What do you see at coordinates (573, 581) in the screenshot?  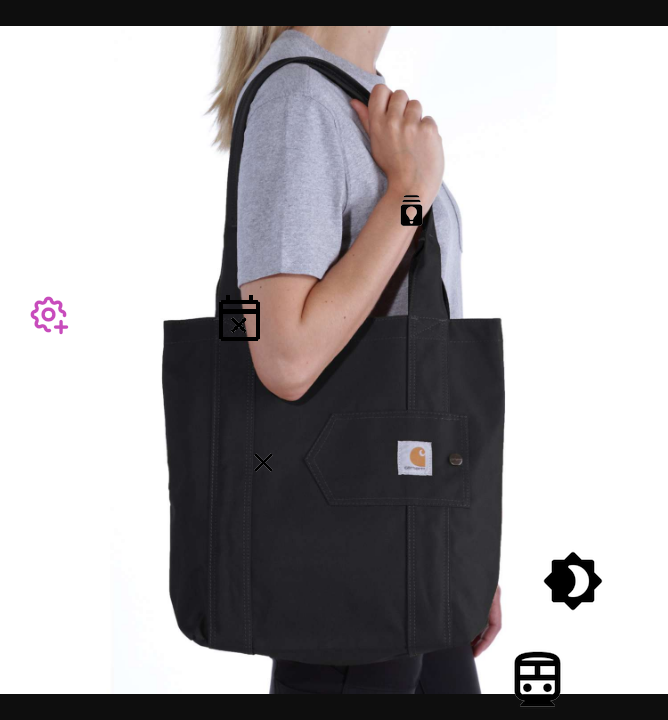 I see `toggle dark mode or night theme` at bounding box center [573, 581].